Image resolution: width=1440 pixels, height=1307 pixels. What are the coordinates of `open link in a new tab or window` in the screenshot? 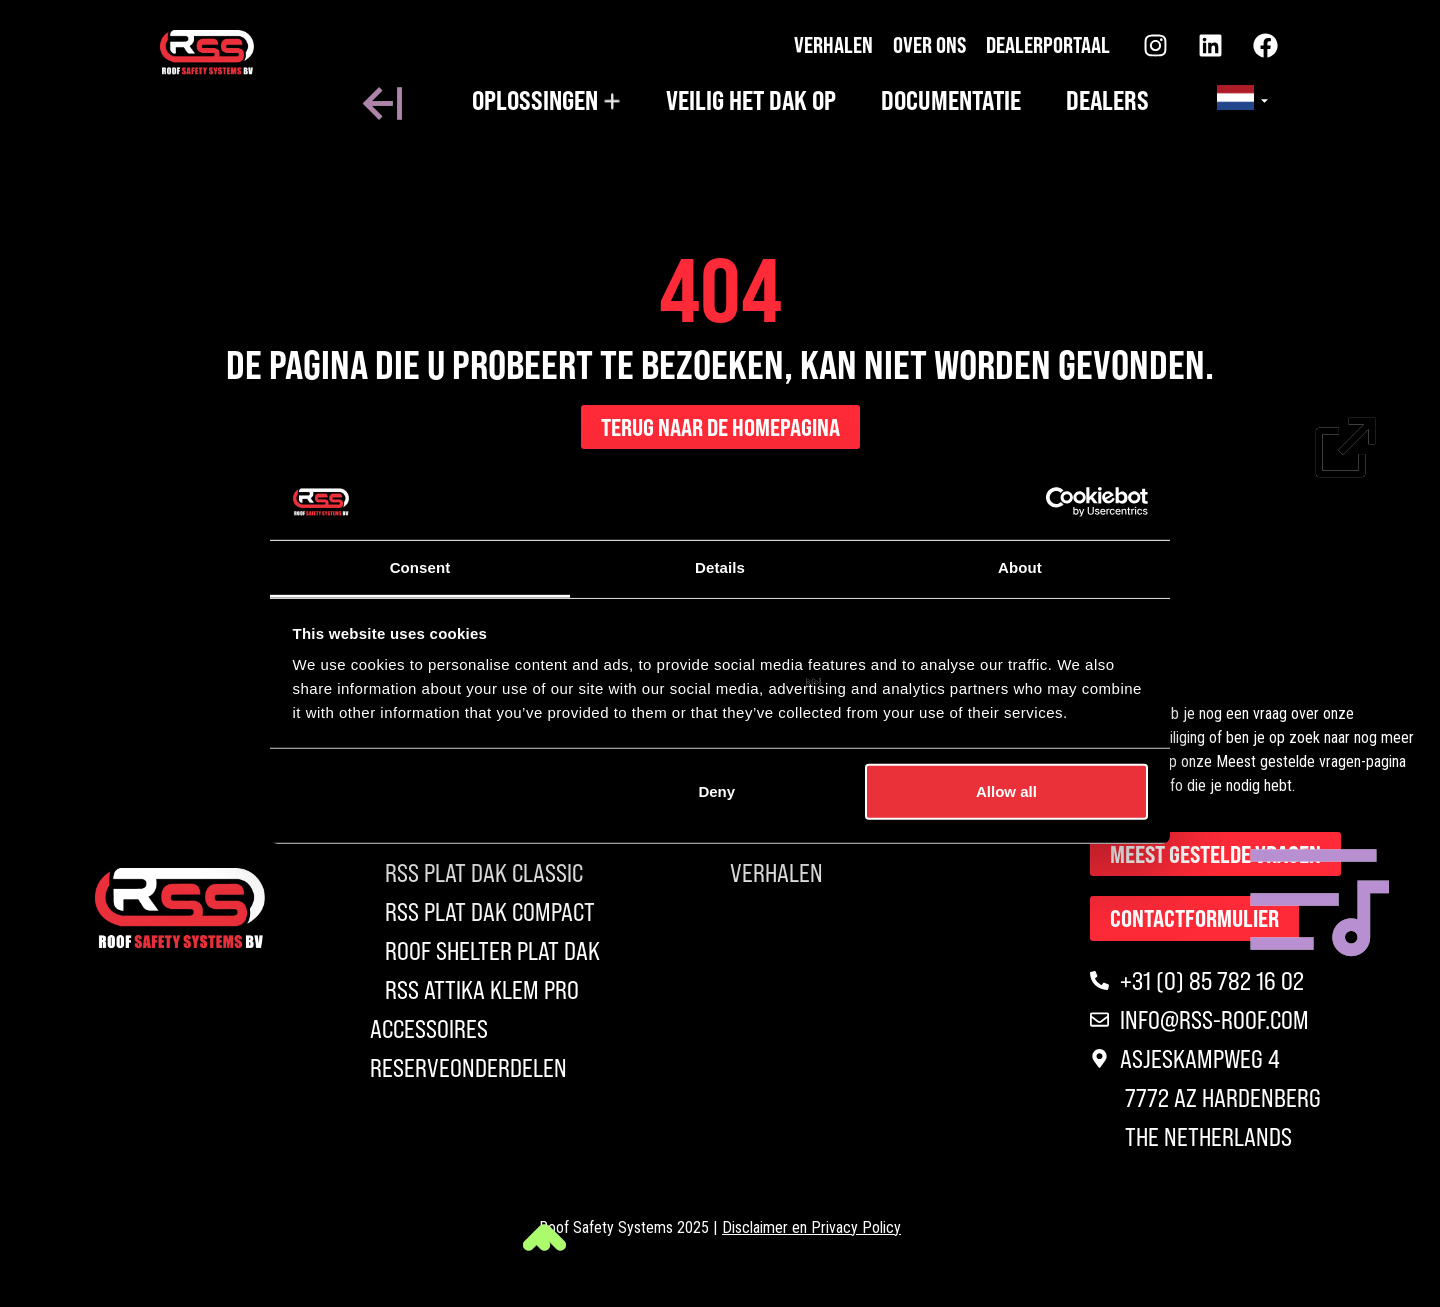 It's located at (1345, 447).